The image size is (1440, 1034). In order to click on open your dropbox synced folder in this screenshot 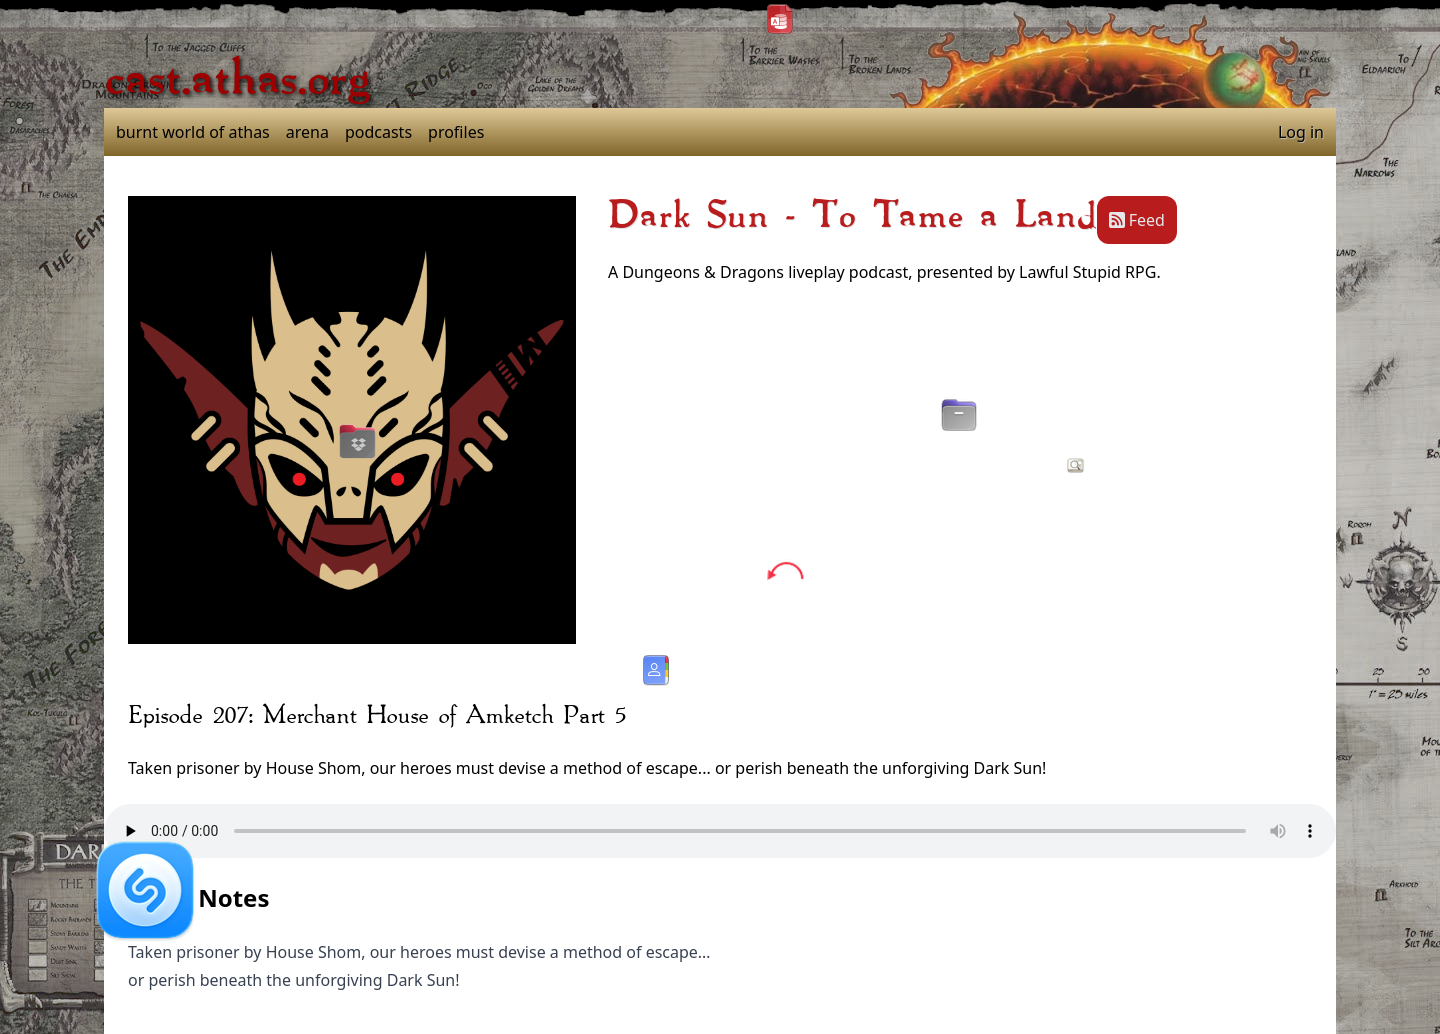, I will do `click(357, 441)`.